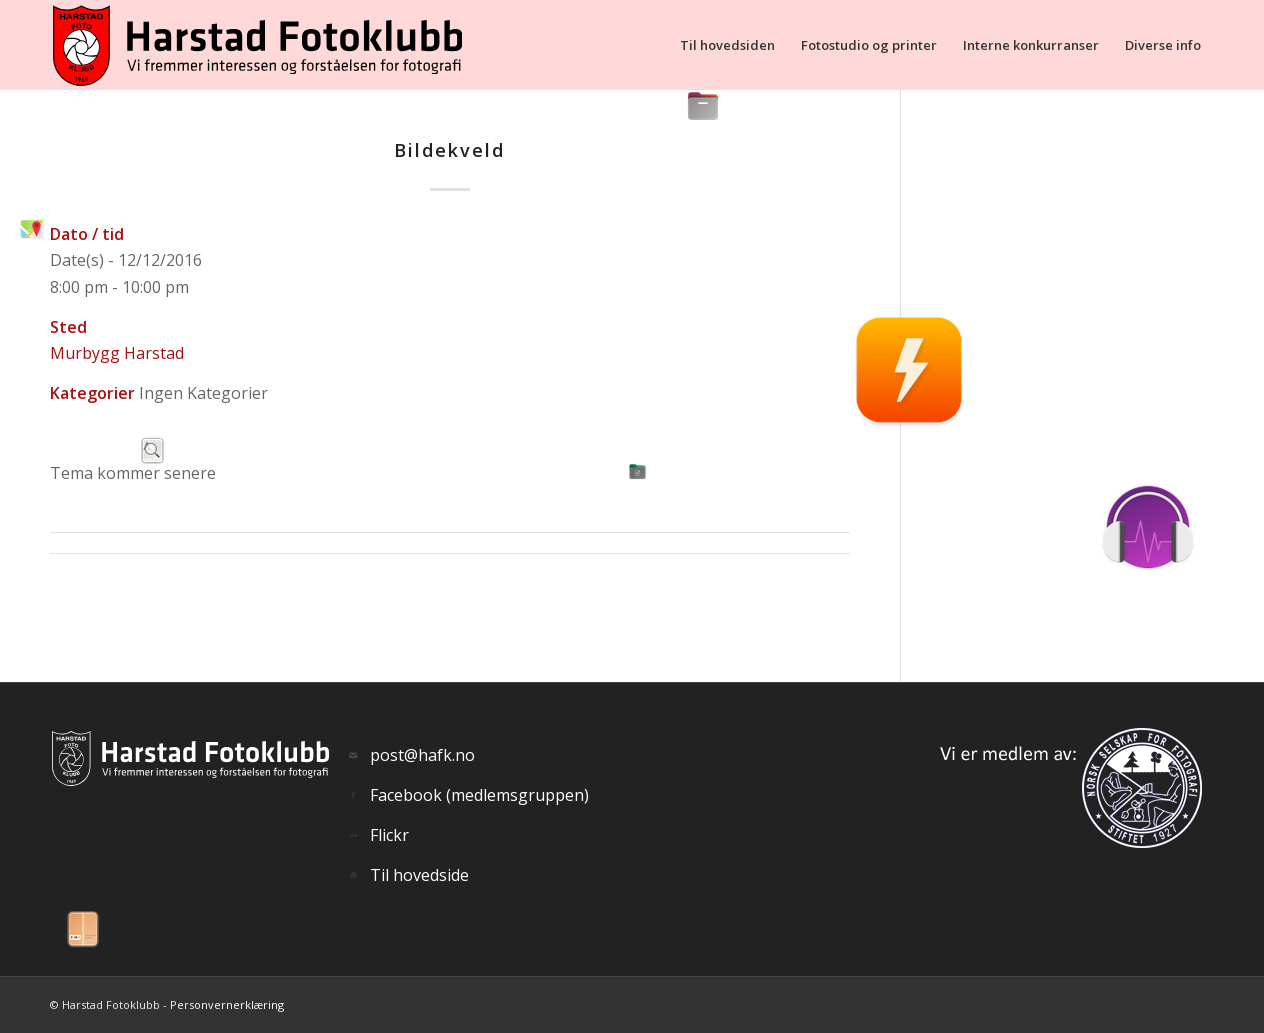 The width and height of the screenshot is (1264, 1033). I want to click on open document viewer application, so click(152, 450).